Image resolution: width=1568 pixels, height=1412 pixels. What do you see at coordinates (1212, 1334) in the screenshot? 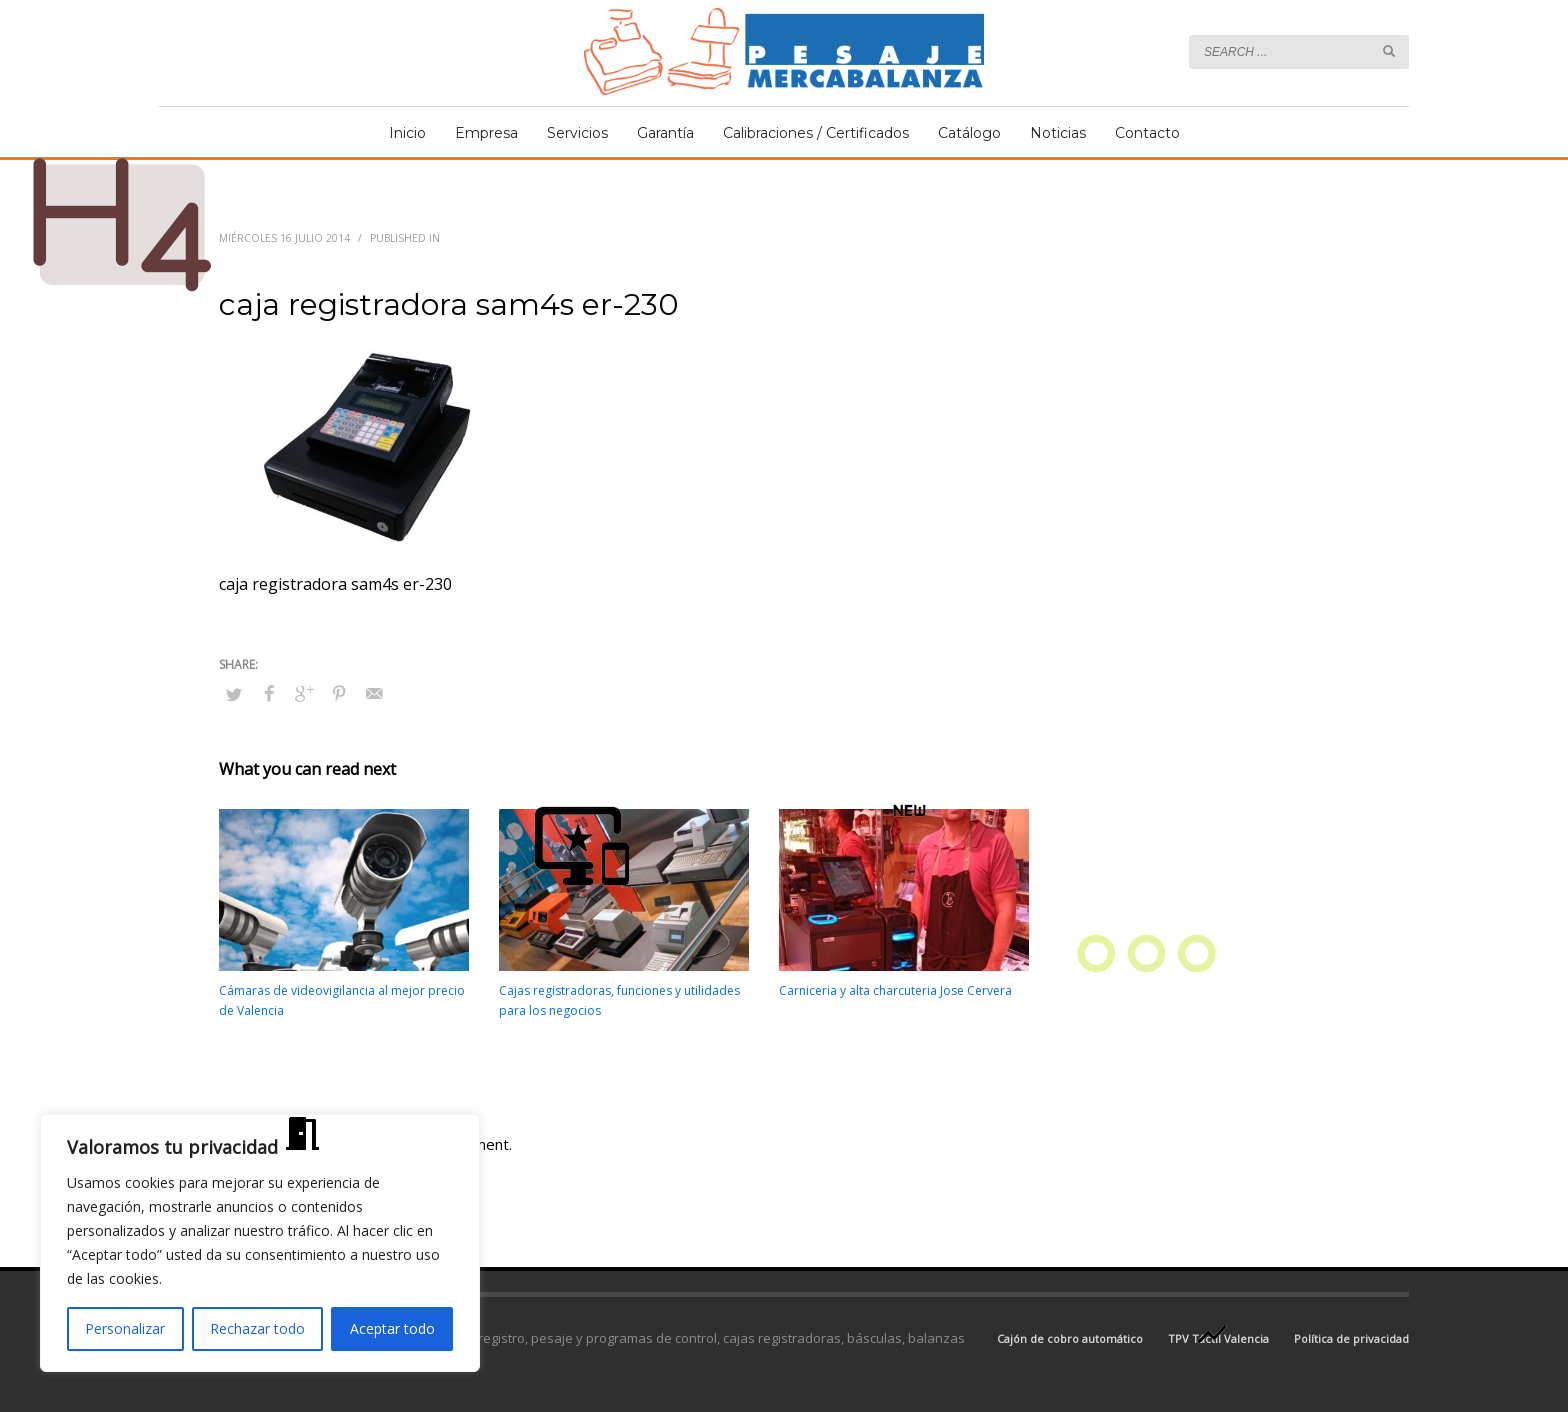
I see `view analytics or statistics` at bounding box center [1212, 1334].